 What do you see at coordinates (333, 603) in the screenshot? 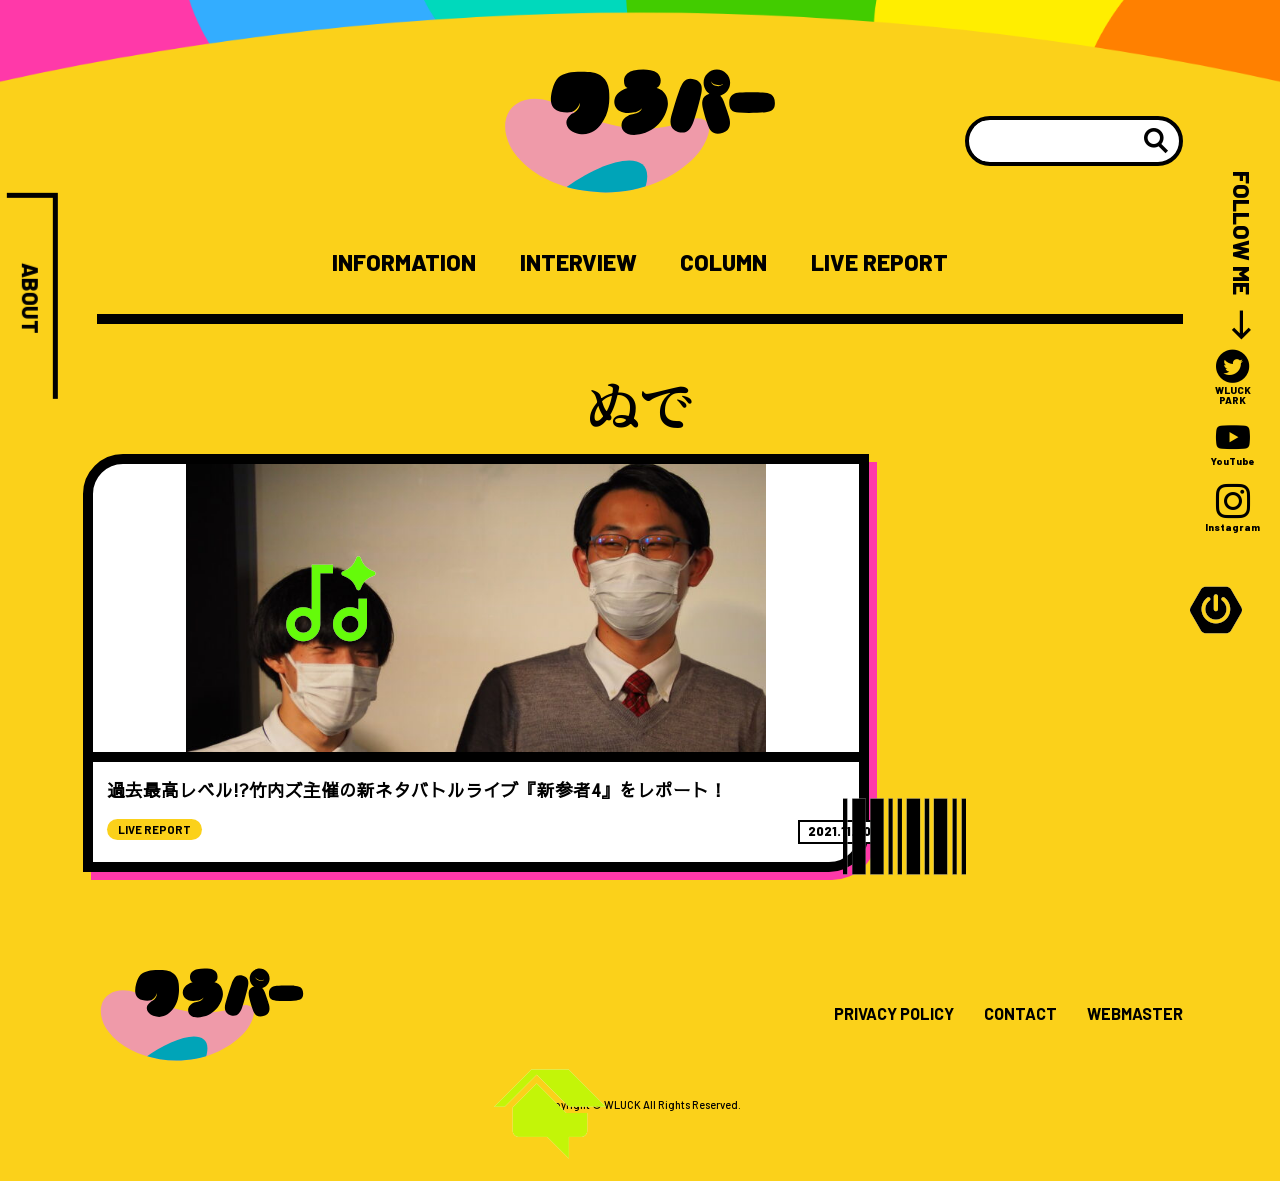
I see `access AI-powered music features` at bounding box center [333, 603].